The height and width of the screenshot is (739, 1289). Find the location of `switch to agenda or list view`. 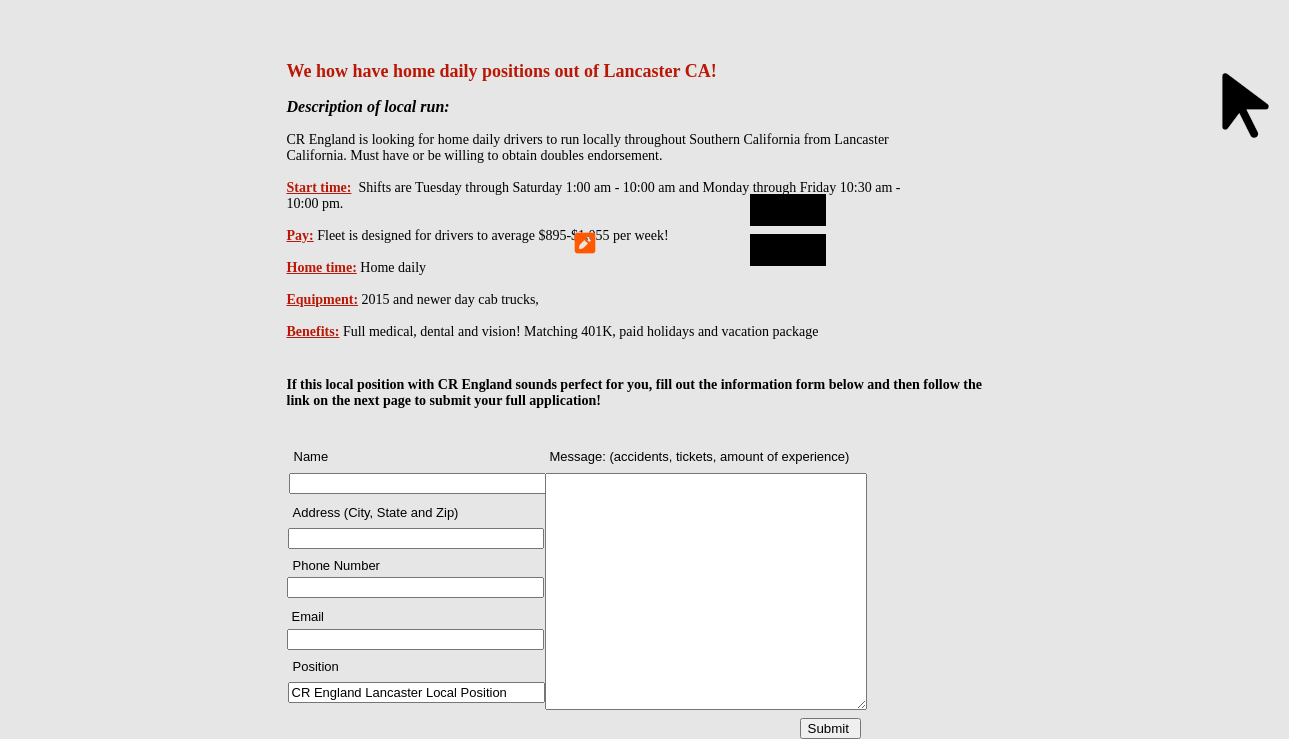

switch to agenda or list view is located at coordinates (790, 230).